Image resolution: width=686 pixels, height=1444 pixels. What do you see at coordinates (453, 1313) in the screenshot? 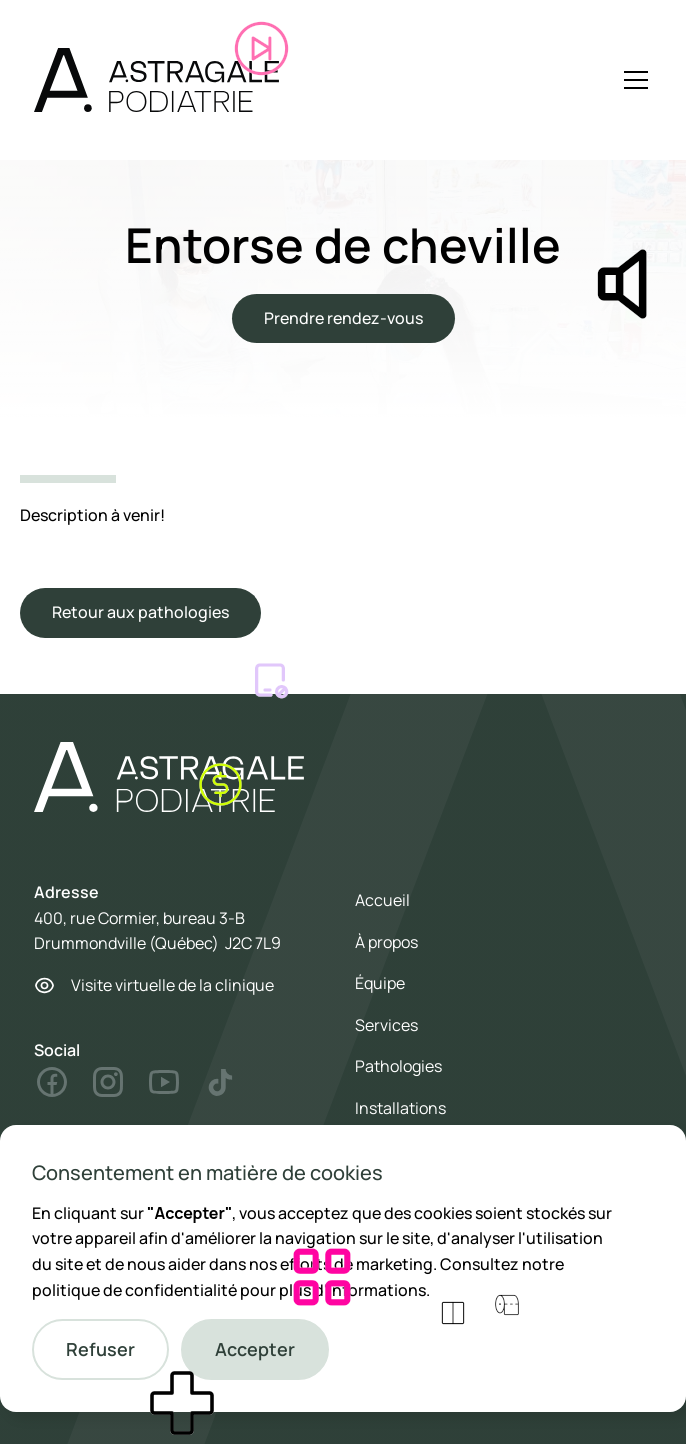
I see `split view horizontally` at bounding box center [453, 1313].